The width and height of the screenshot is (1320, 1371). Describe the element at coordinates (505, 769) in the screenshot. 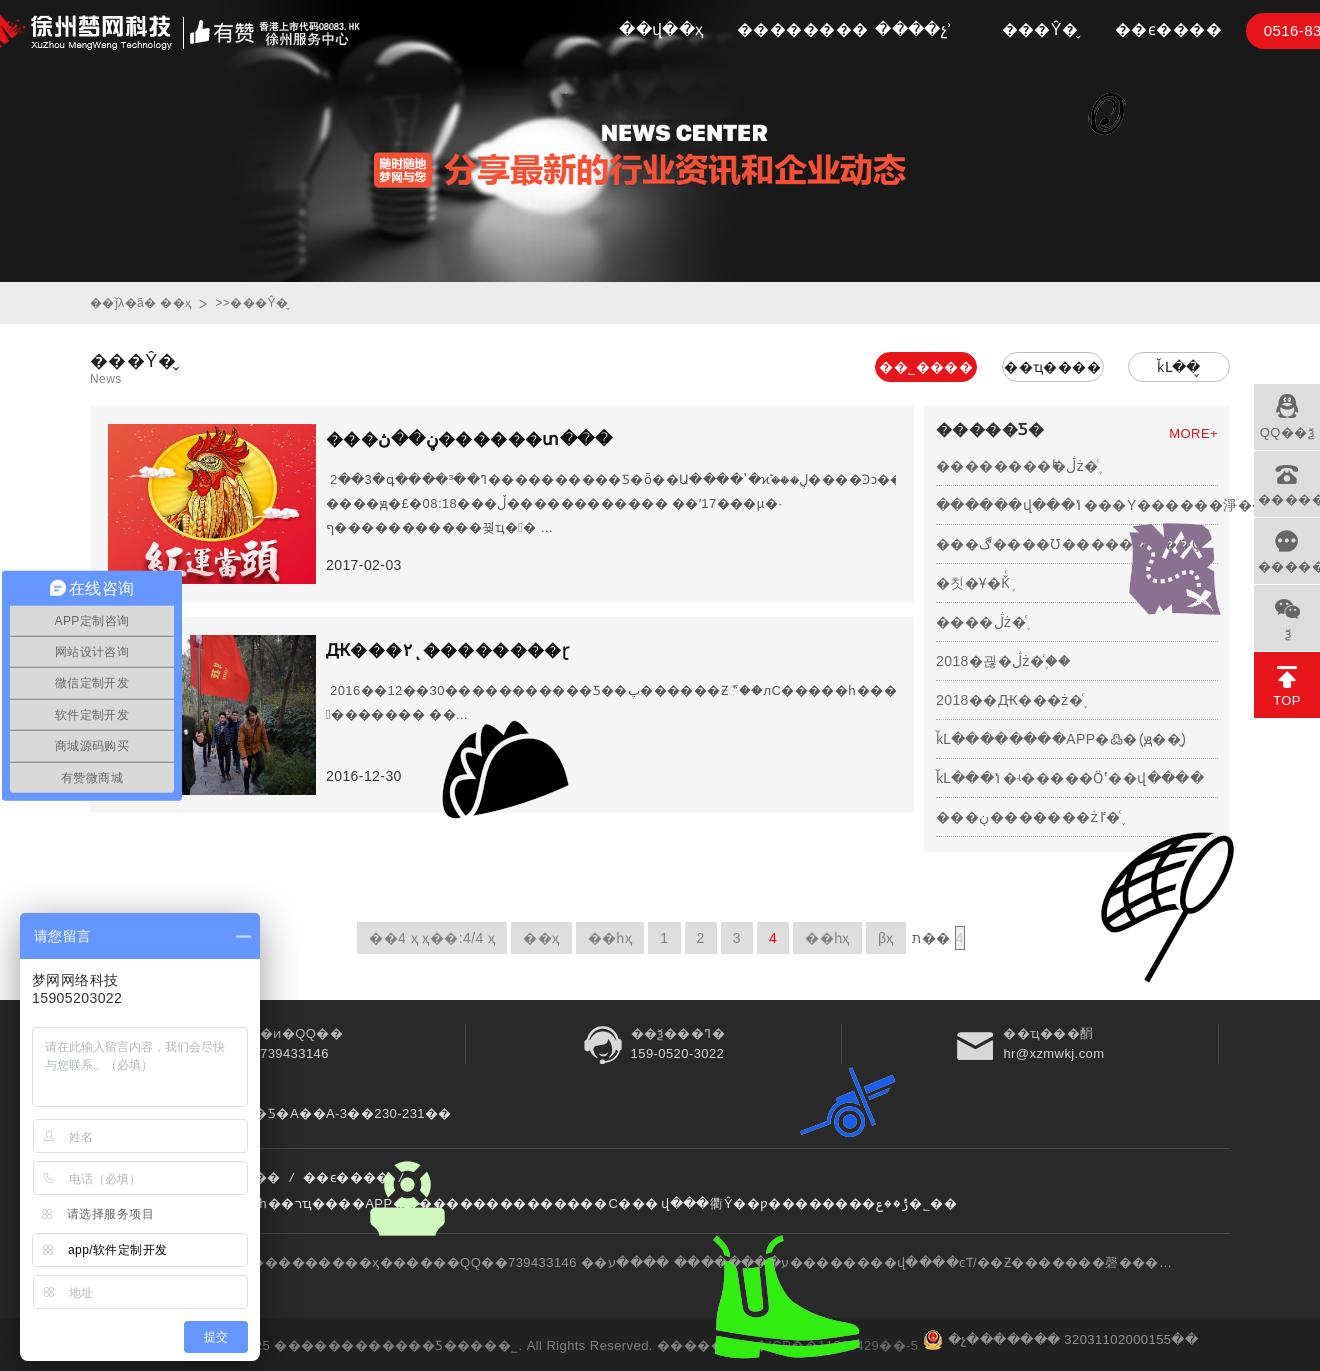

I see `browse mexican food options` at that location.